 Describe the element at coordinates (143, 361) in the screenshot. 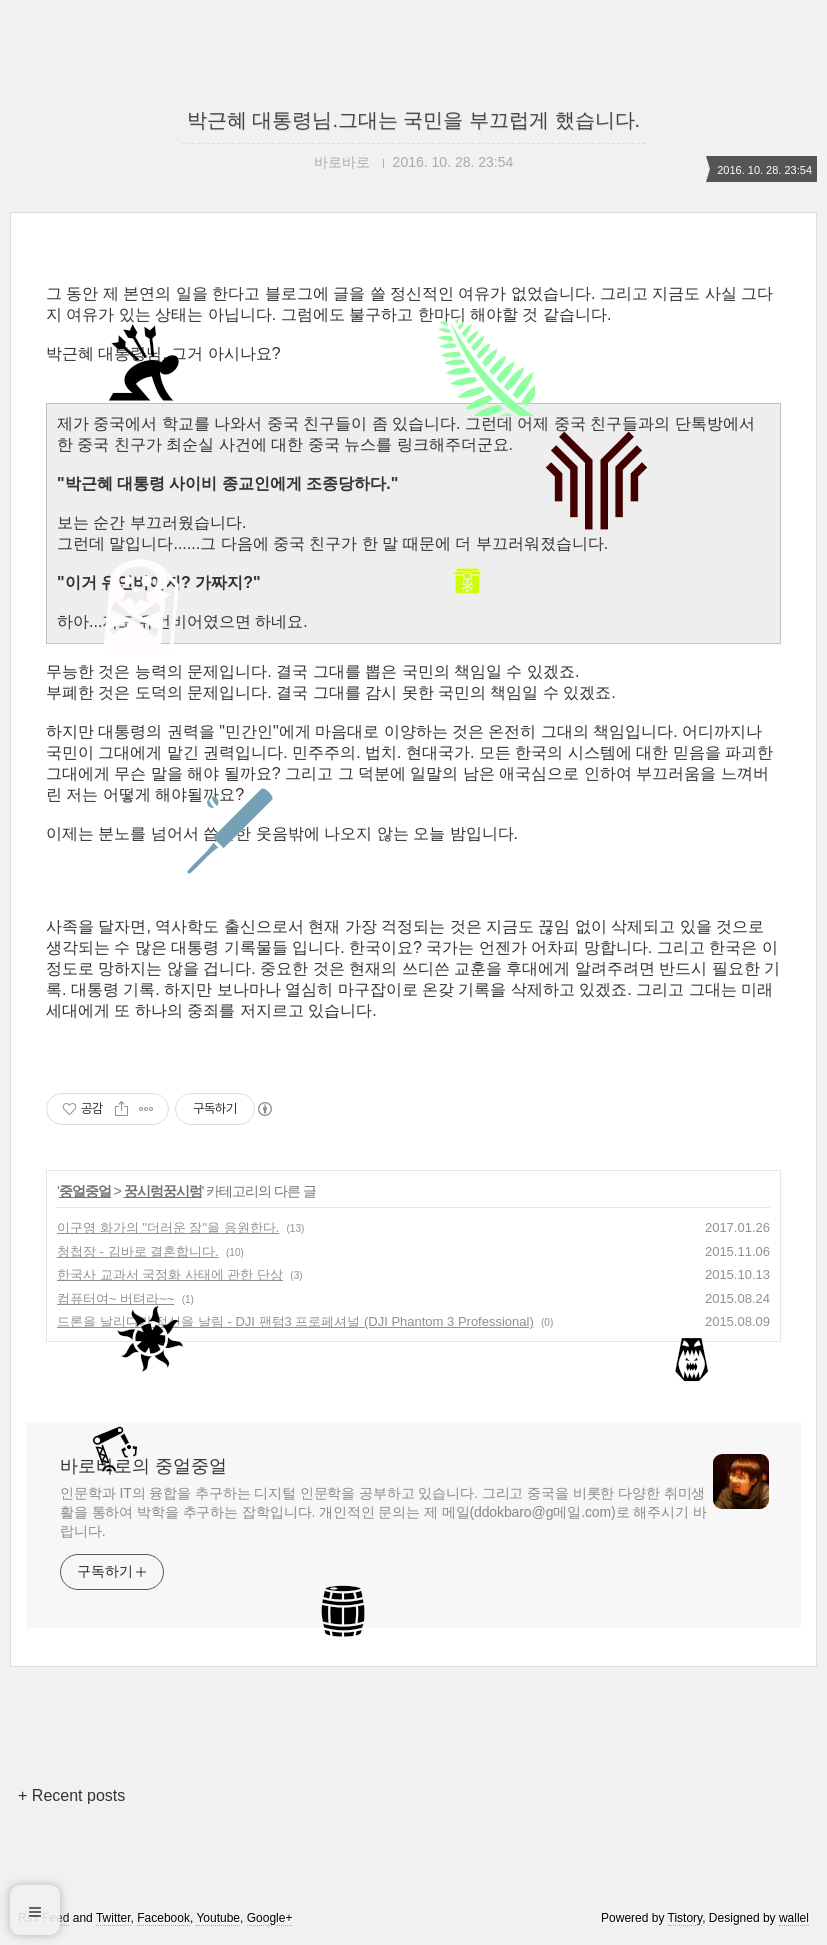

I see `indicates defeated enemy or fallen character` at that location.